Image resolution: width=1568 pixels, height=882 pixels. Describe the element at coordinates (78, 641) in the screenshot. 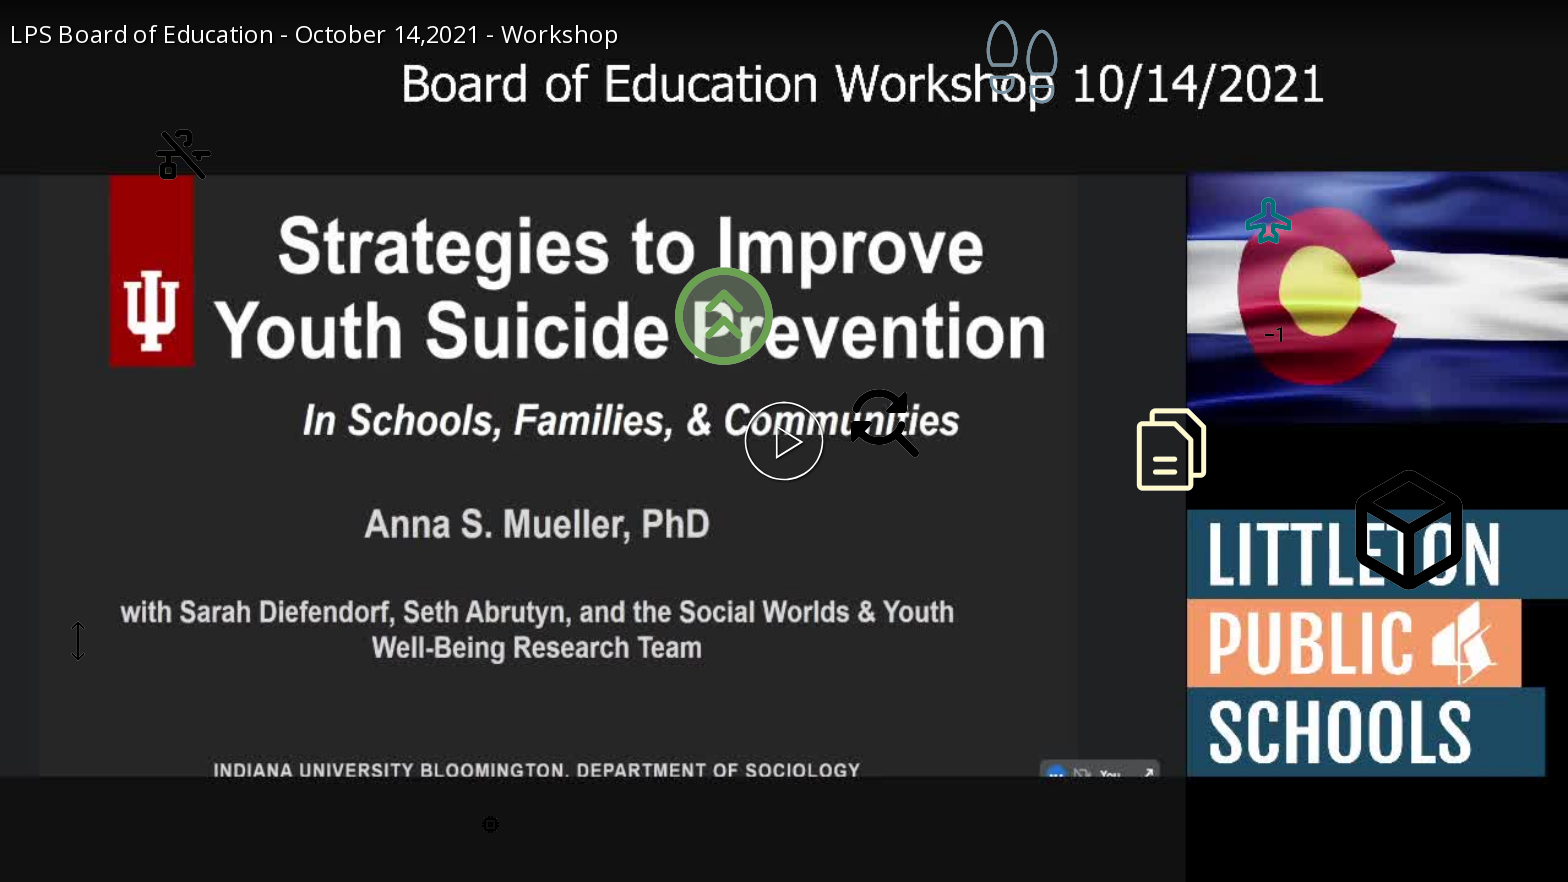

I see `adjust height or vertical size` at that location.